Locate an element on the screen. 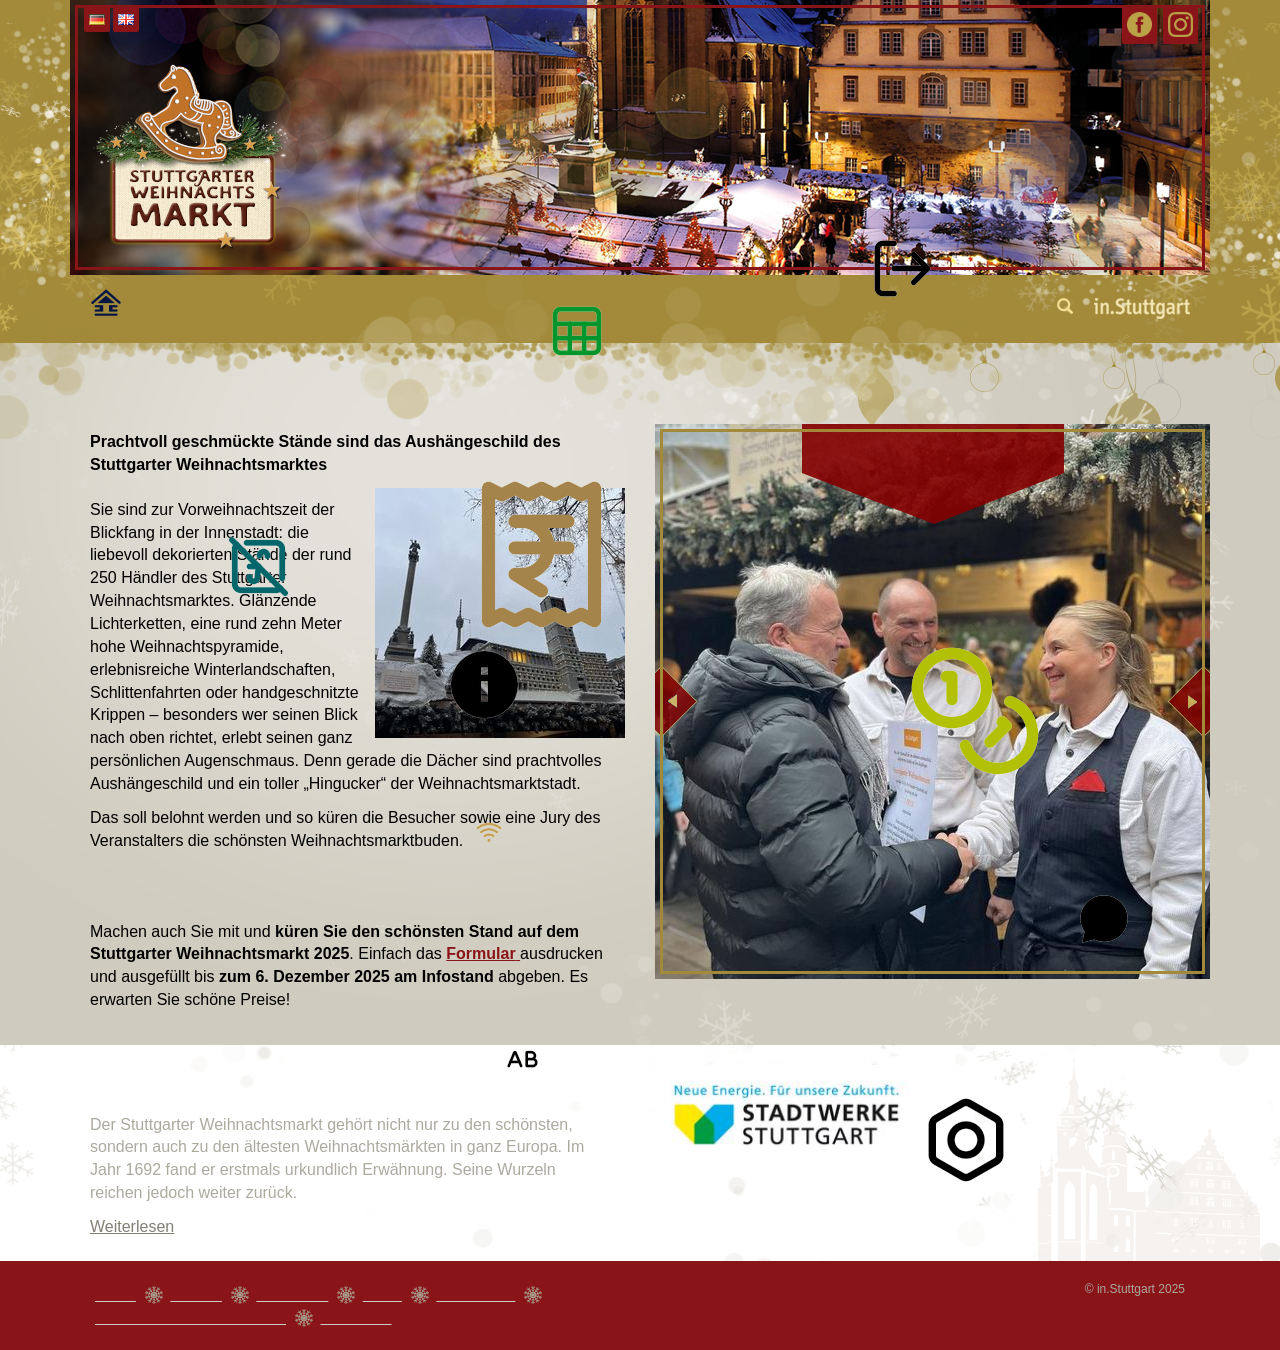  log out of your account is located at coordinates (902, 268).